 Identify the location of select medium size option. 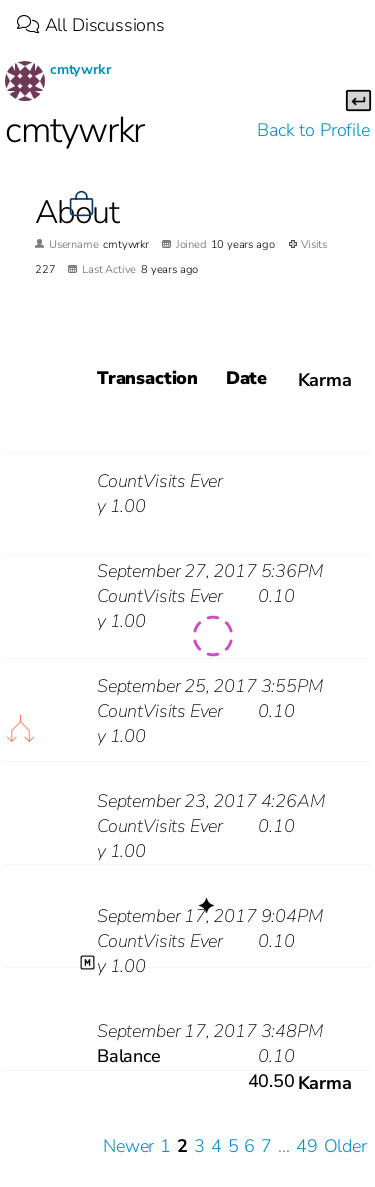
(87, 962).